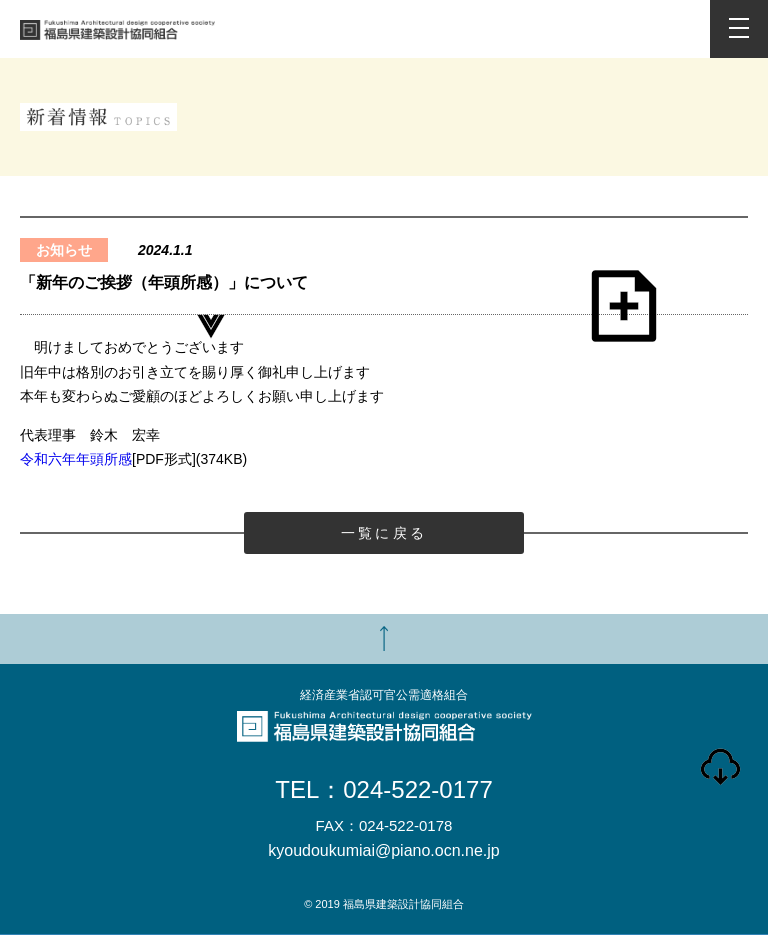 The height and width of the screenshot is (935, 768). What do you see at coordinates (720, 766) in the screenshot?
I see `download file from cloud storage` at bounding box center [720, 766].